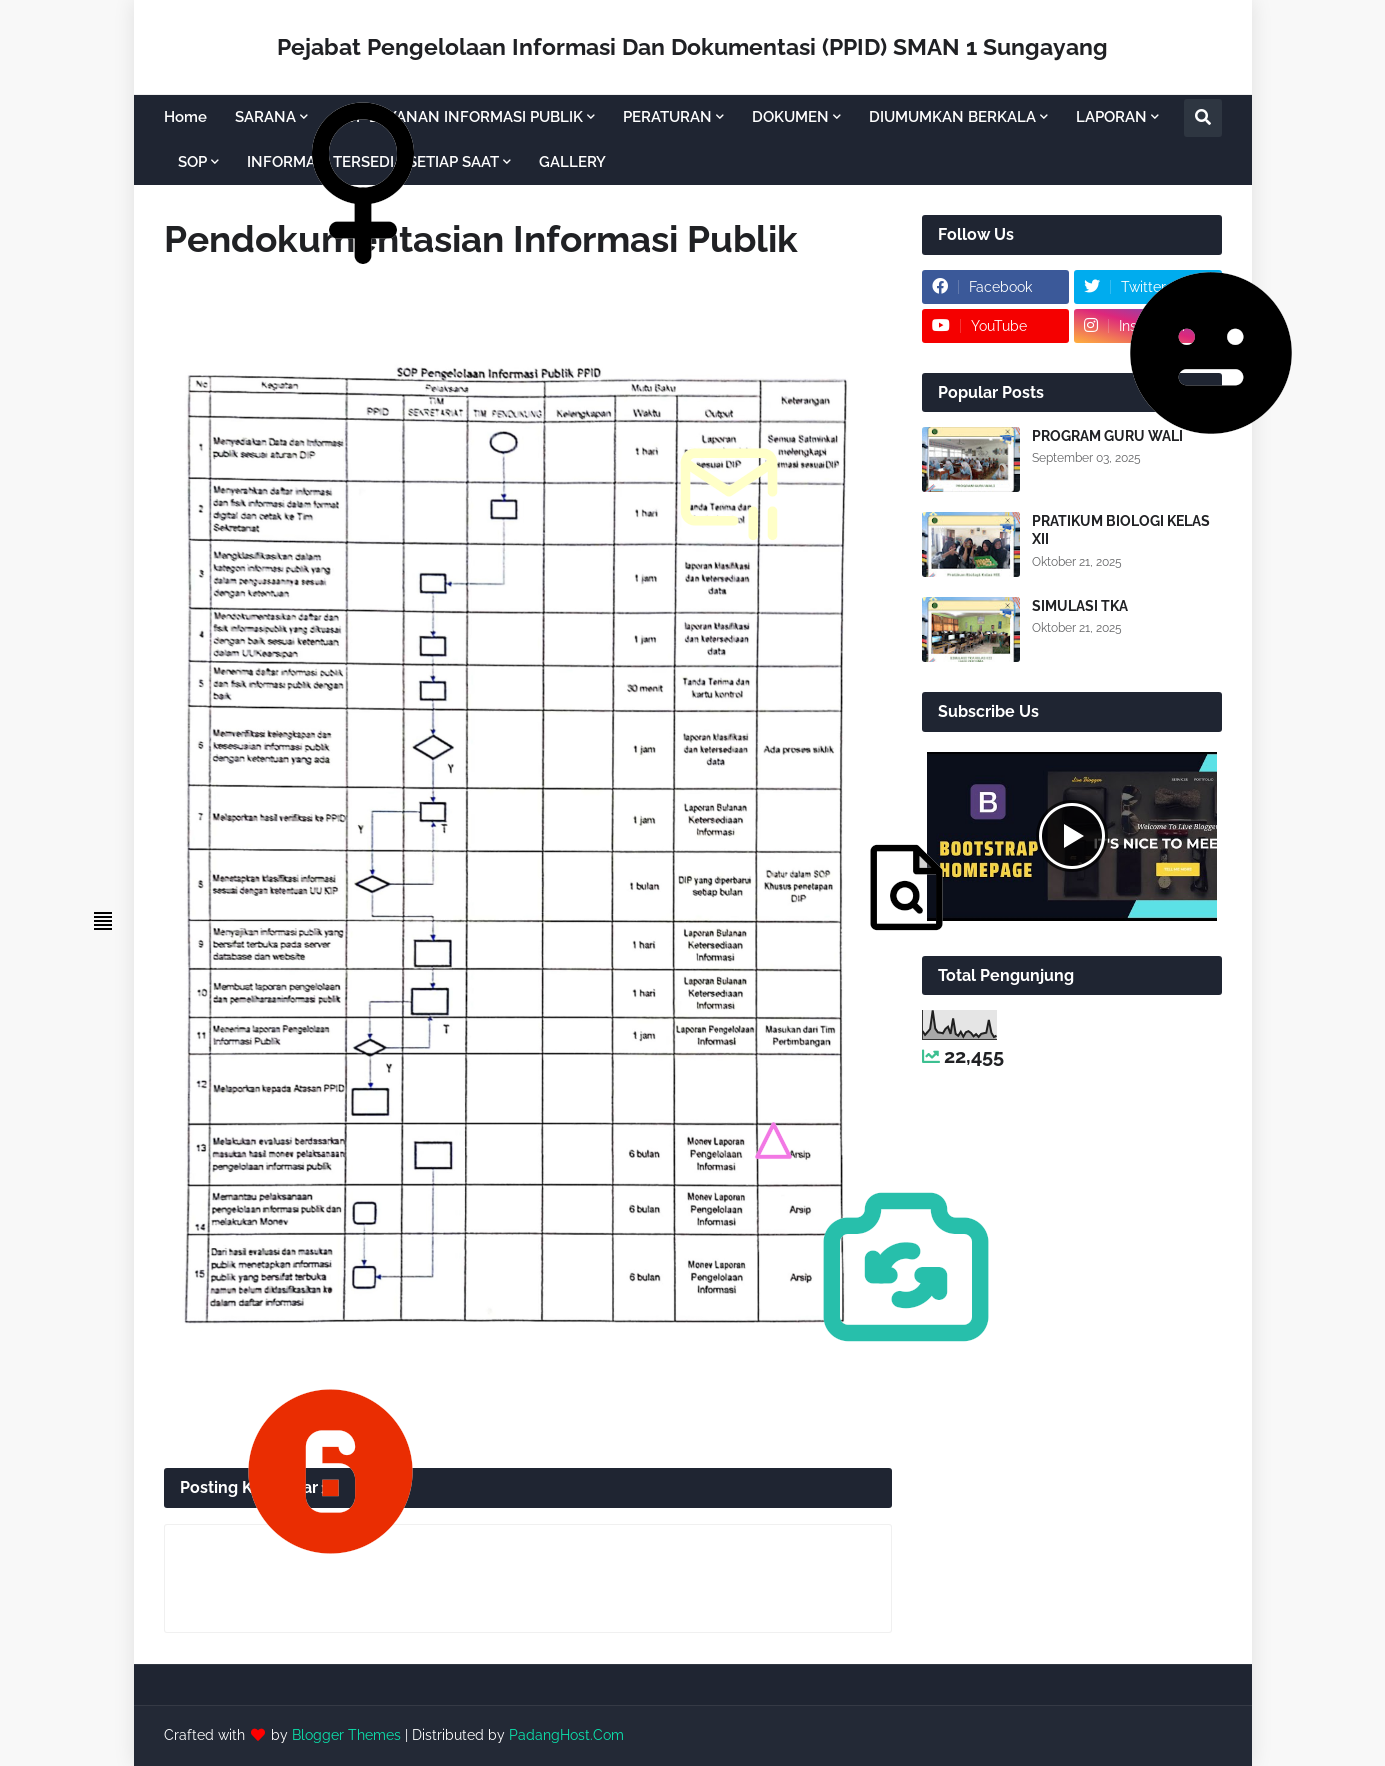 This screenshot has width=1385, height=1766. Describe the element at coordinates (906, 1267) in the screenshot. I see `switch between front and rear camera` at that location.